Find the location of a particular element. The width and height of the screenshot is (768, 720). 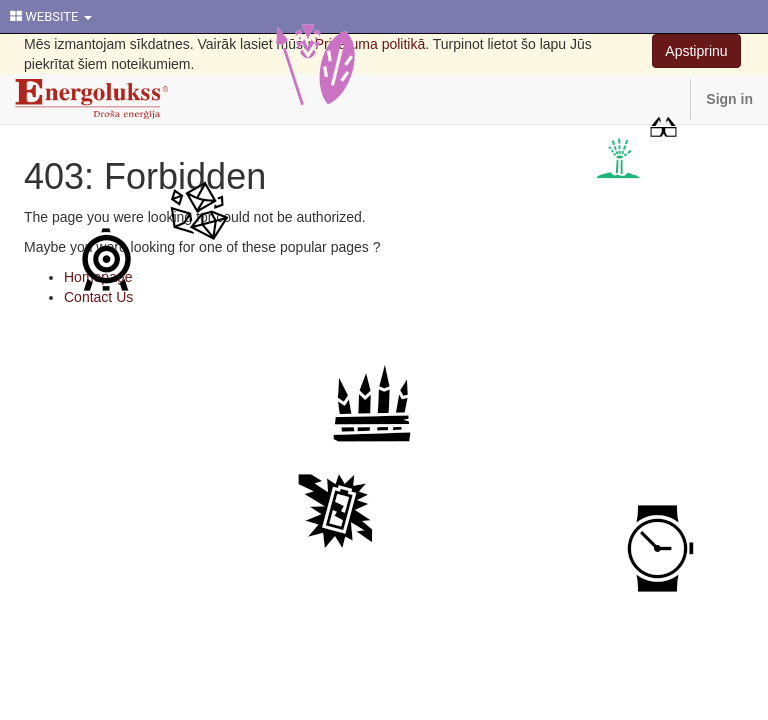

summon or raise undead units is located at coordinates (619, 156).